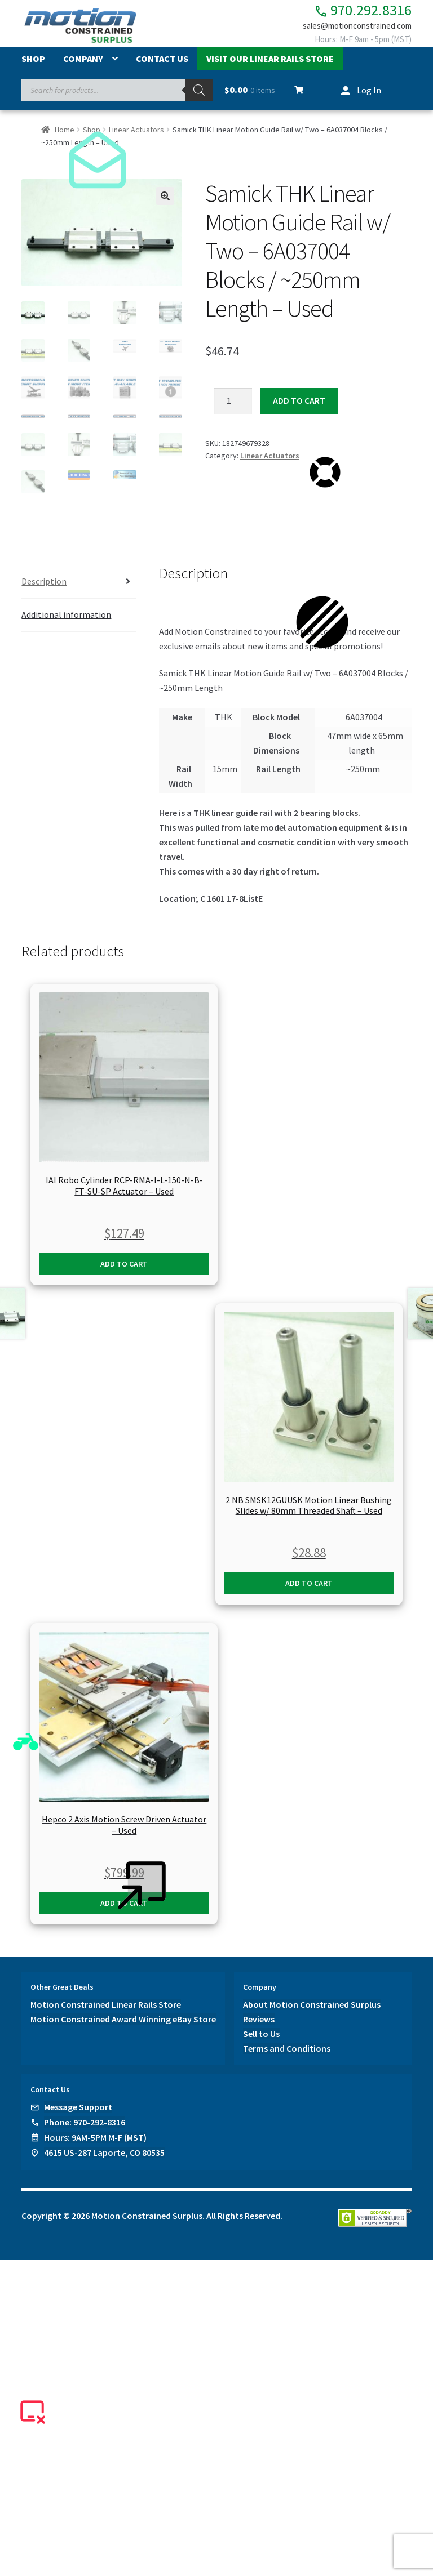 This screenshot has height=2576, width=433. I want to click on disconnect or remove iPad from horizontal display, so click(32, 2411).